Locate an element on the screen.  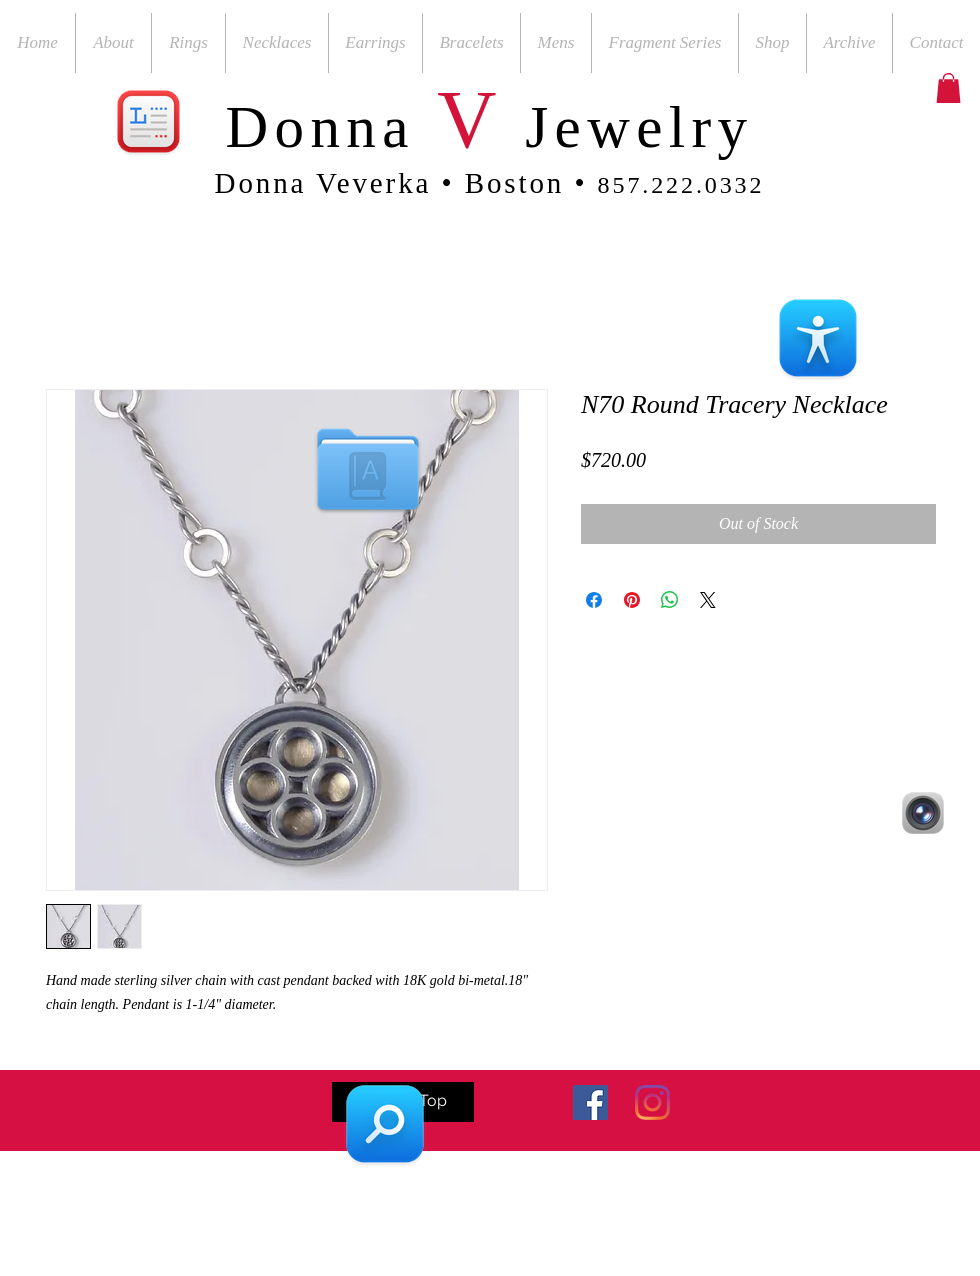
open Lorem placeholder text generator app is located at coordinates (148, 121).